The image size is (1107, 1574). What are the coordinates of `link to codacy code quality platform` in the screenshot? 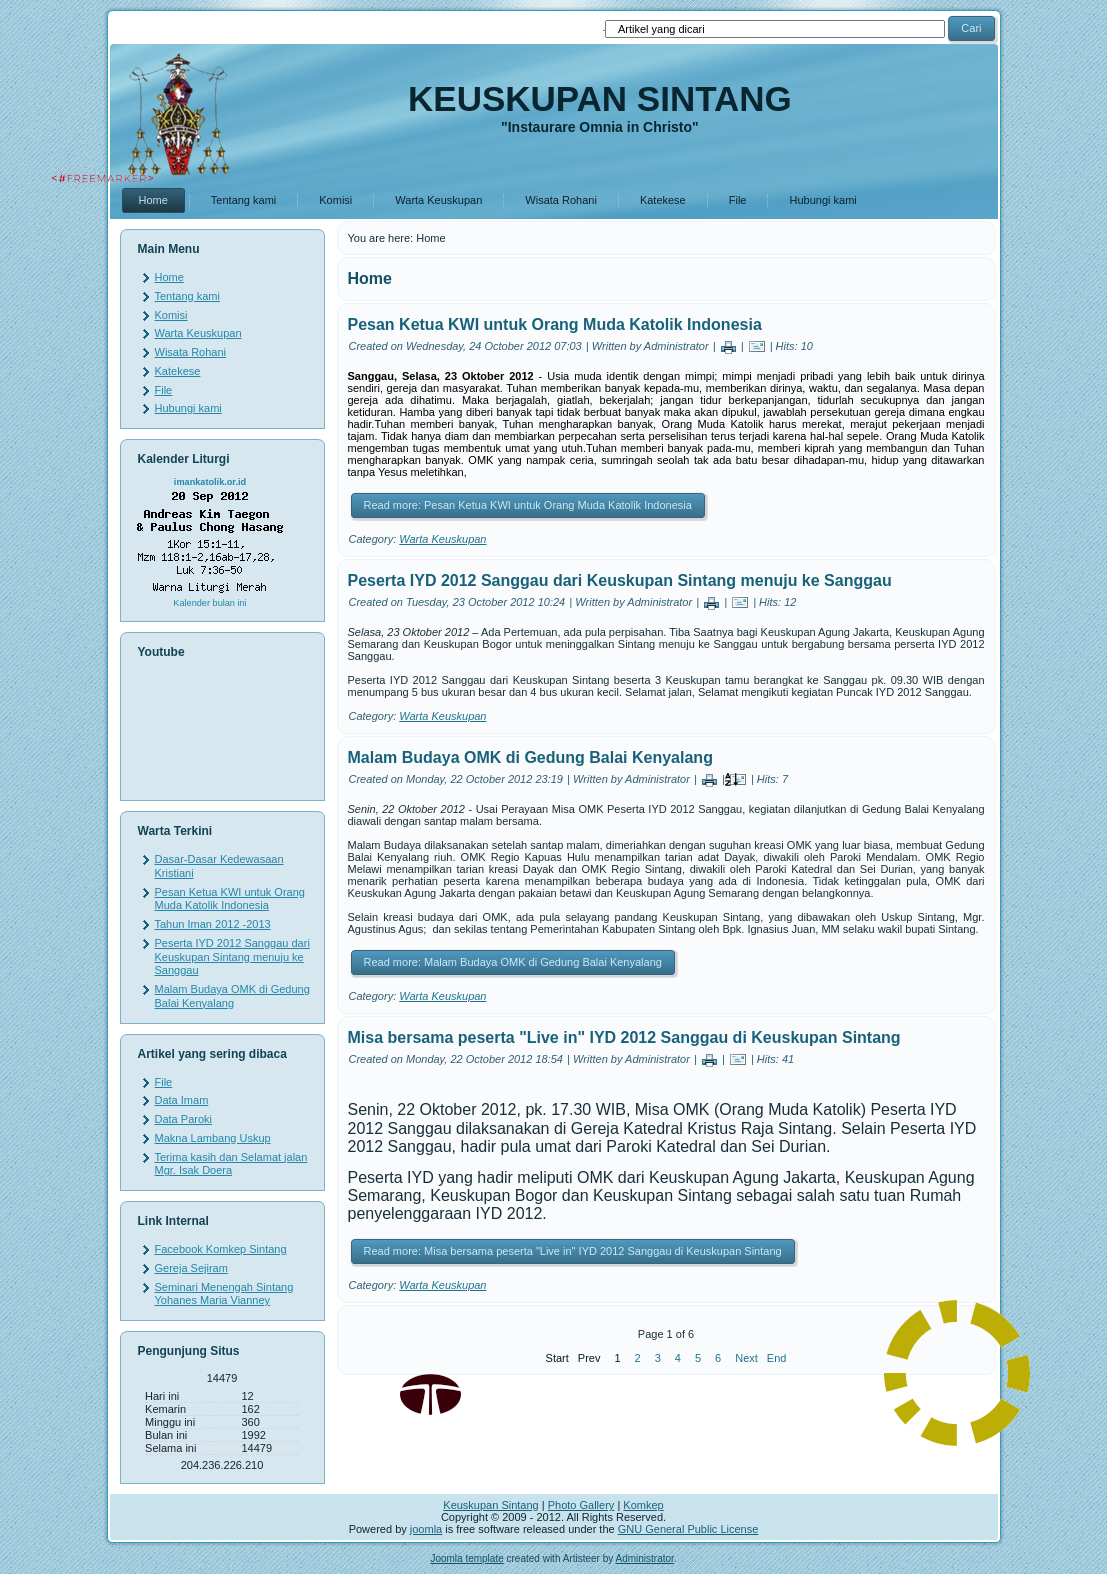 It's located at (957, 1373).